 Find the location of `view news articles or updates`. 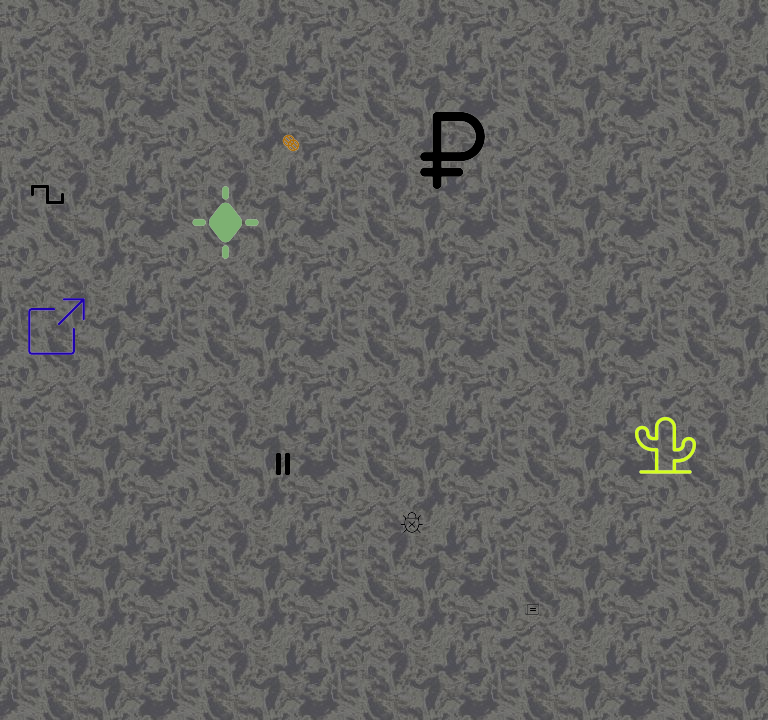

view news articles or updates is located at coordinates (532, 609).